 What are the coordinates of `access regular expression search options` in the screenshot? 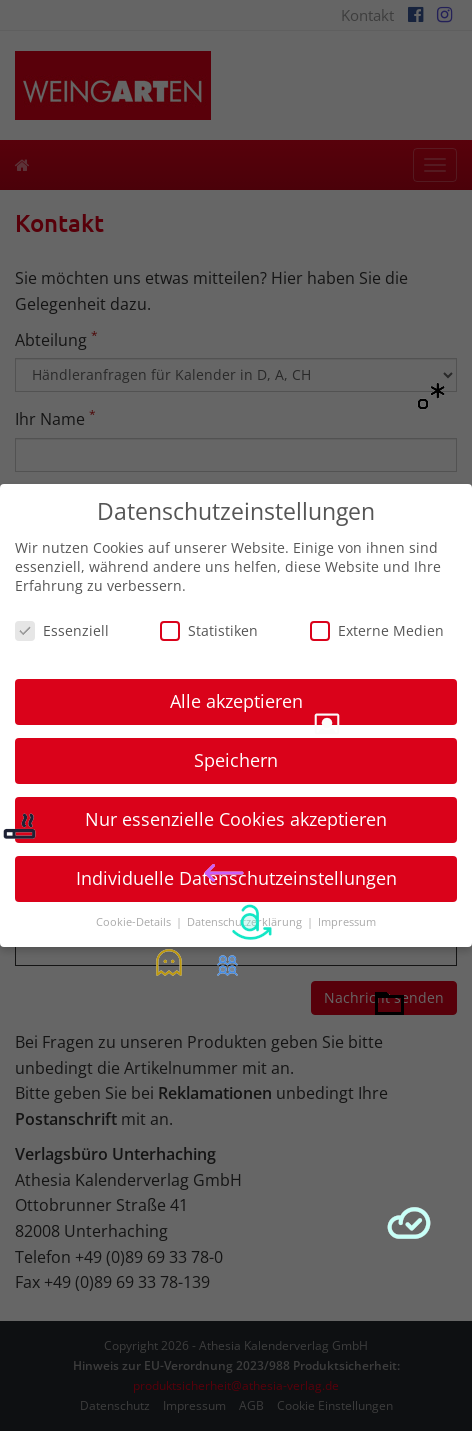 It's located at (431, 396).